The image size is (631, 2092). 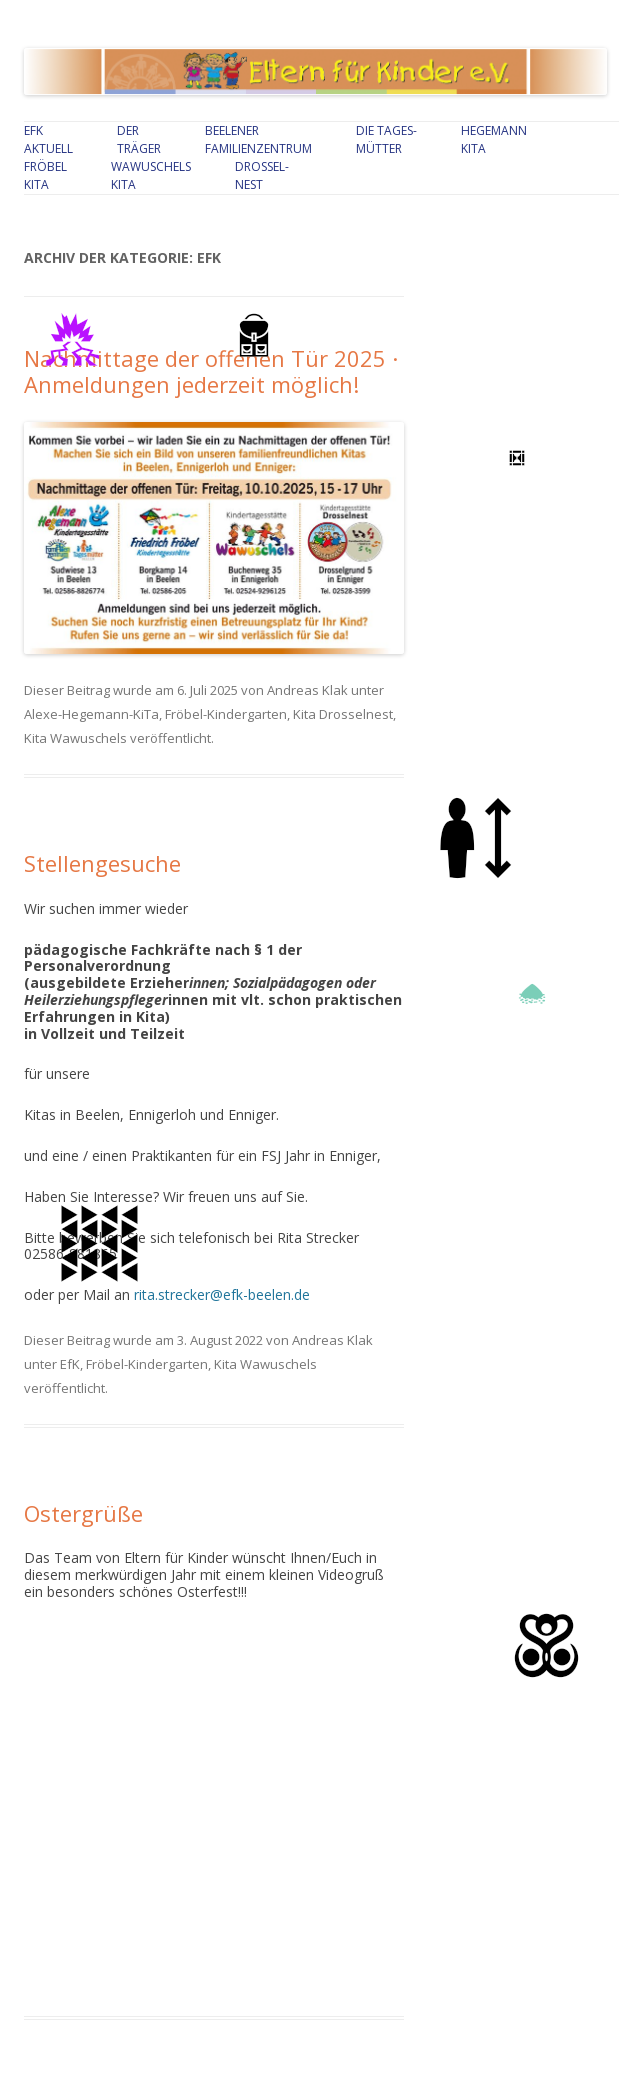 What do you see at coordinates (517, 458) in the screenshot?
I see `loading or processing in progress` at bounding box center [517, 458].